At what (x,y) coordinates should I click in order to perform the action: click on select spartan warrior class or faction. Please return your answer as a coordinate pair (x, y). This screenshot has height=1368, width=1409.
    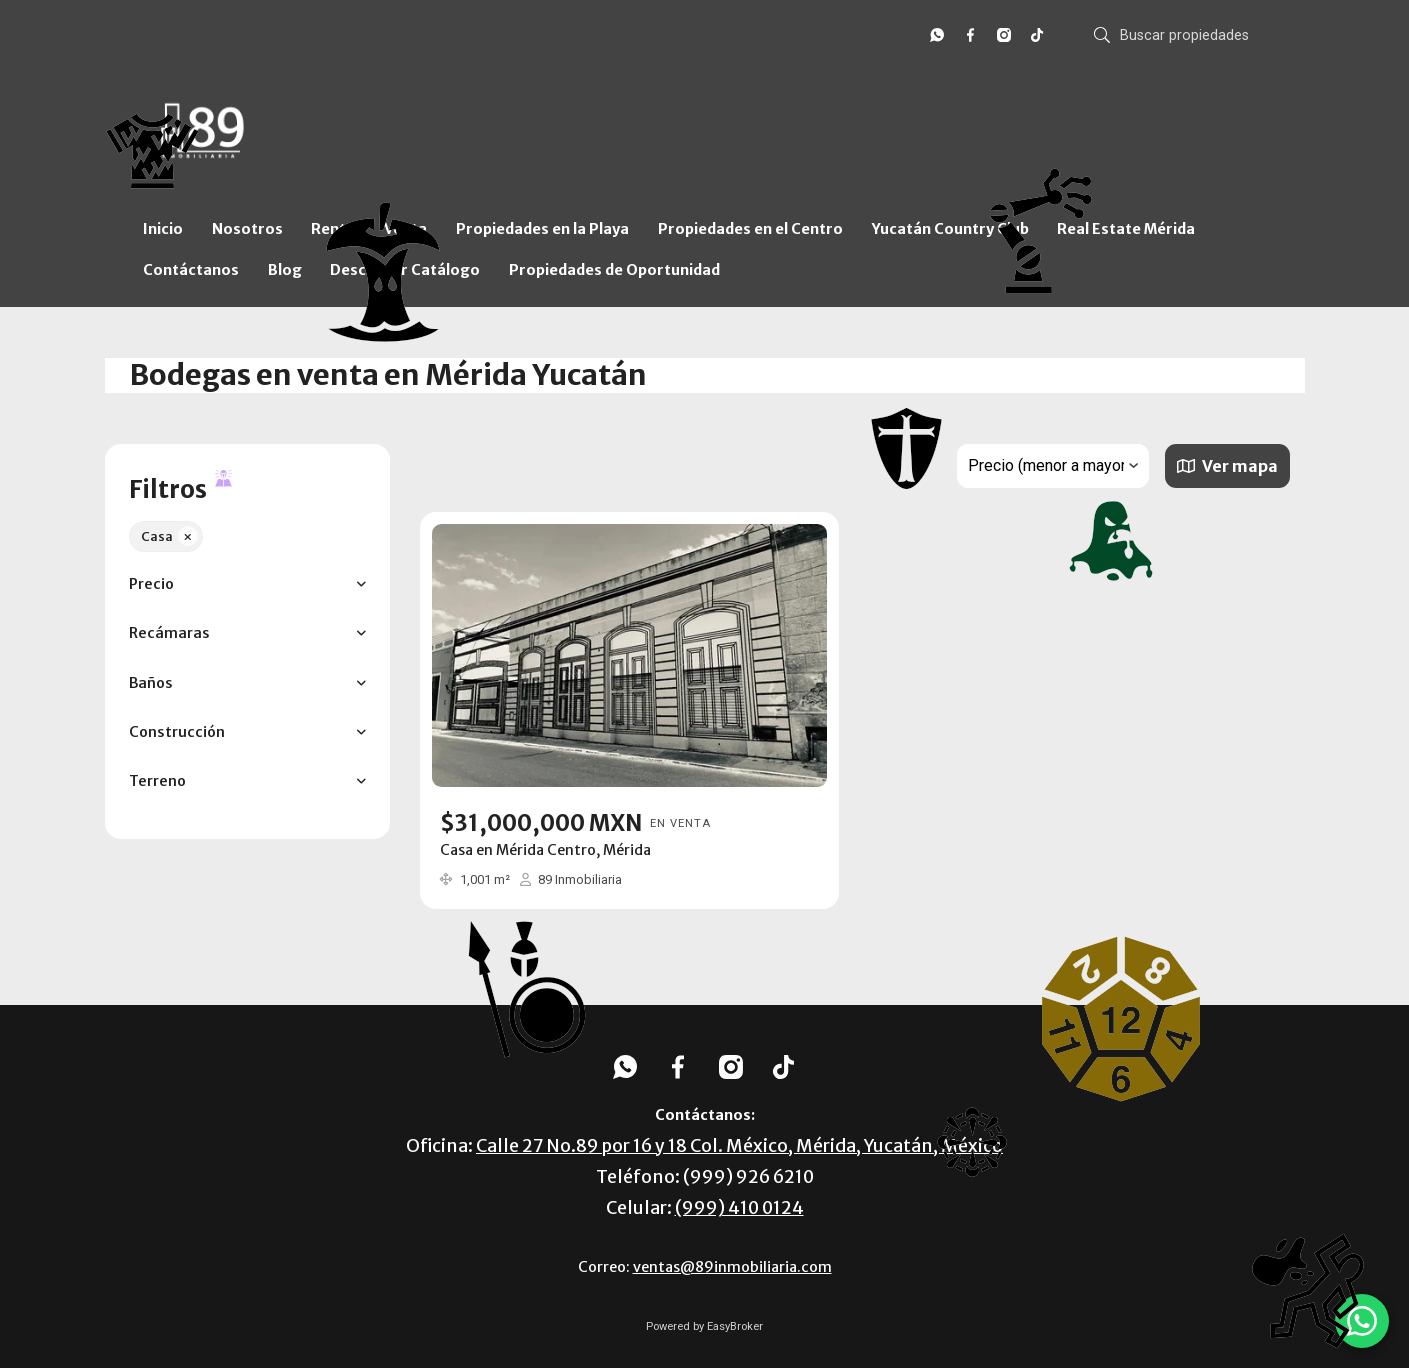
    Looking at the image, I should click on (520, 987).